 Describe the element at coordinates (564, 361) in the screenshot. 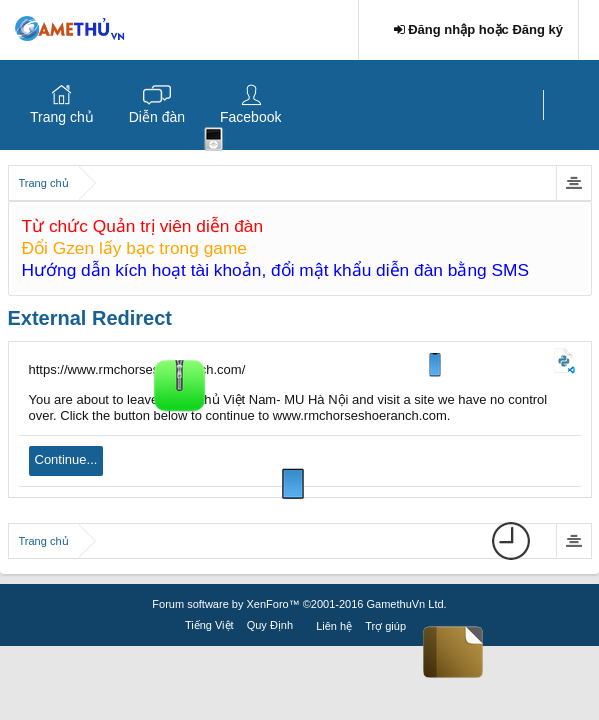

I see `open a python file in visual studio code` at that location.